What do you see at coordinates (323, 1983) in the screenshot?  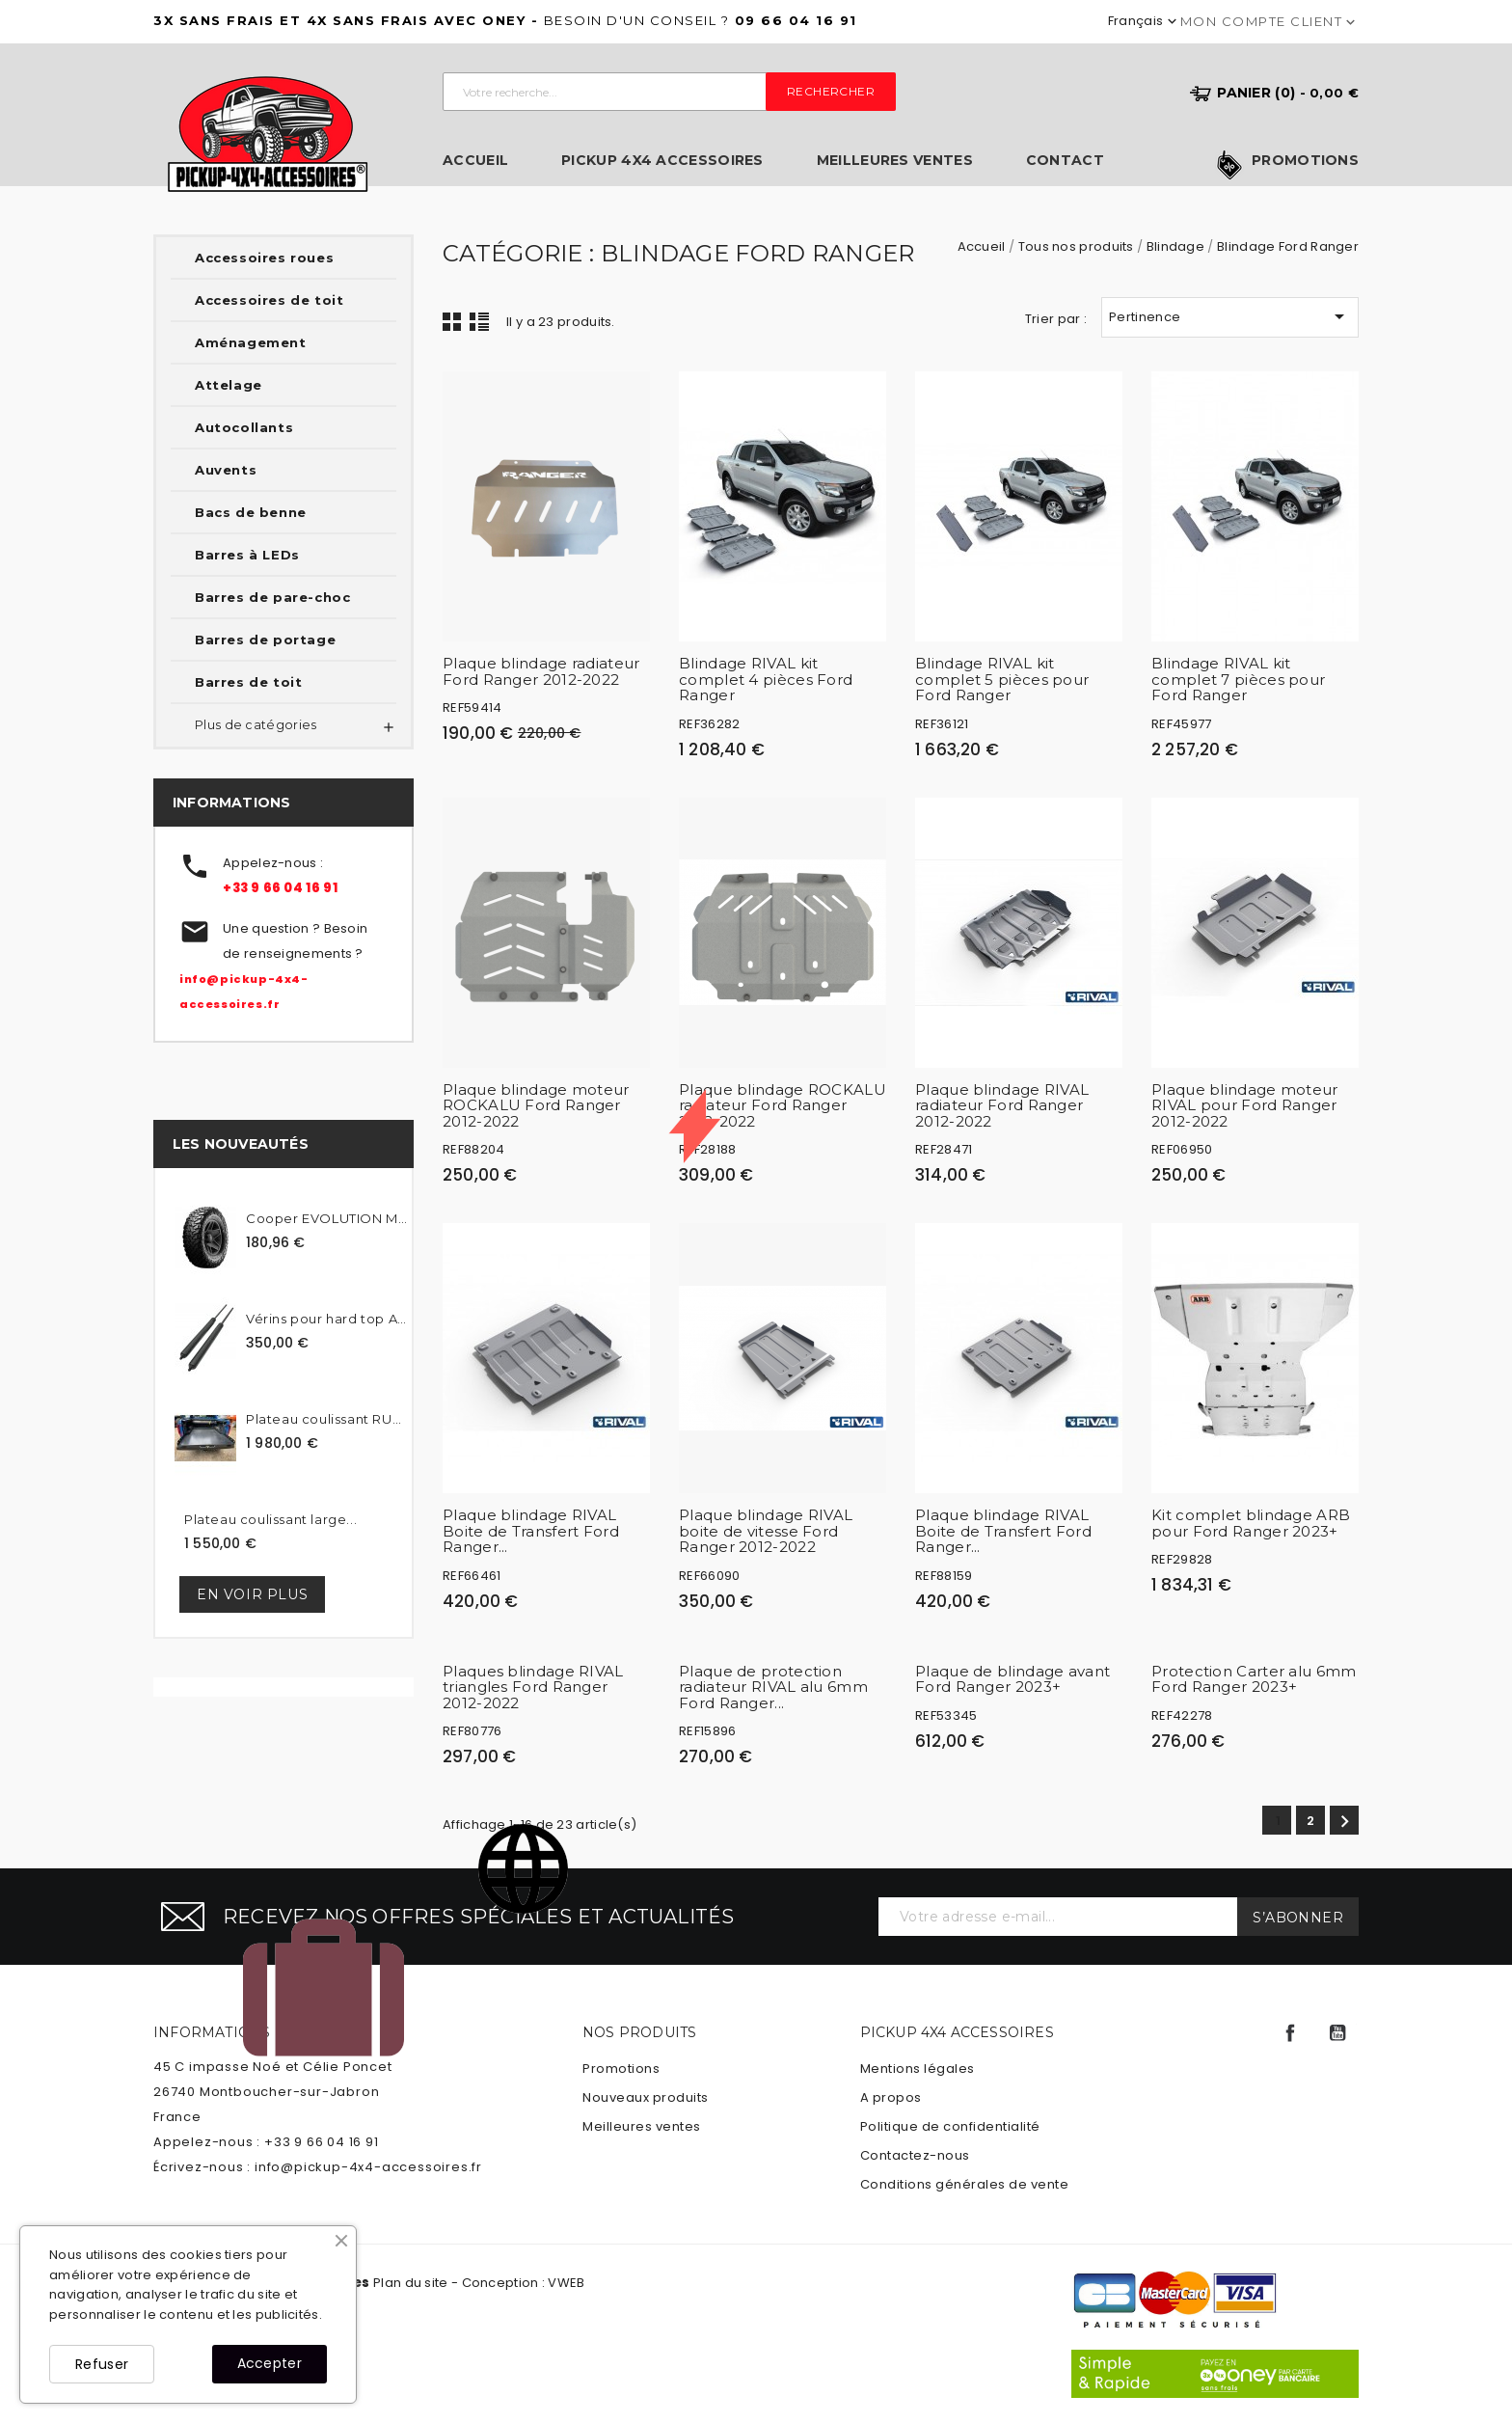 I see `access travel or trip planning features` at bounding box center [323, 1983].